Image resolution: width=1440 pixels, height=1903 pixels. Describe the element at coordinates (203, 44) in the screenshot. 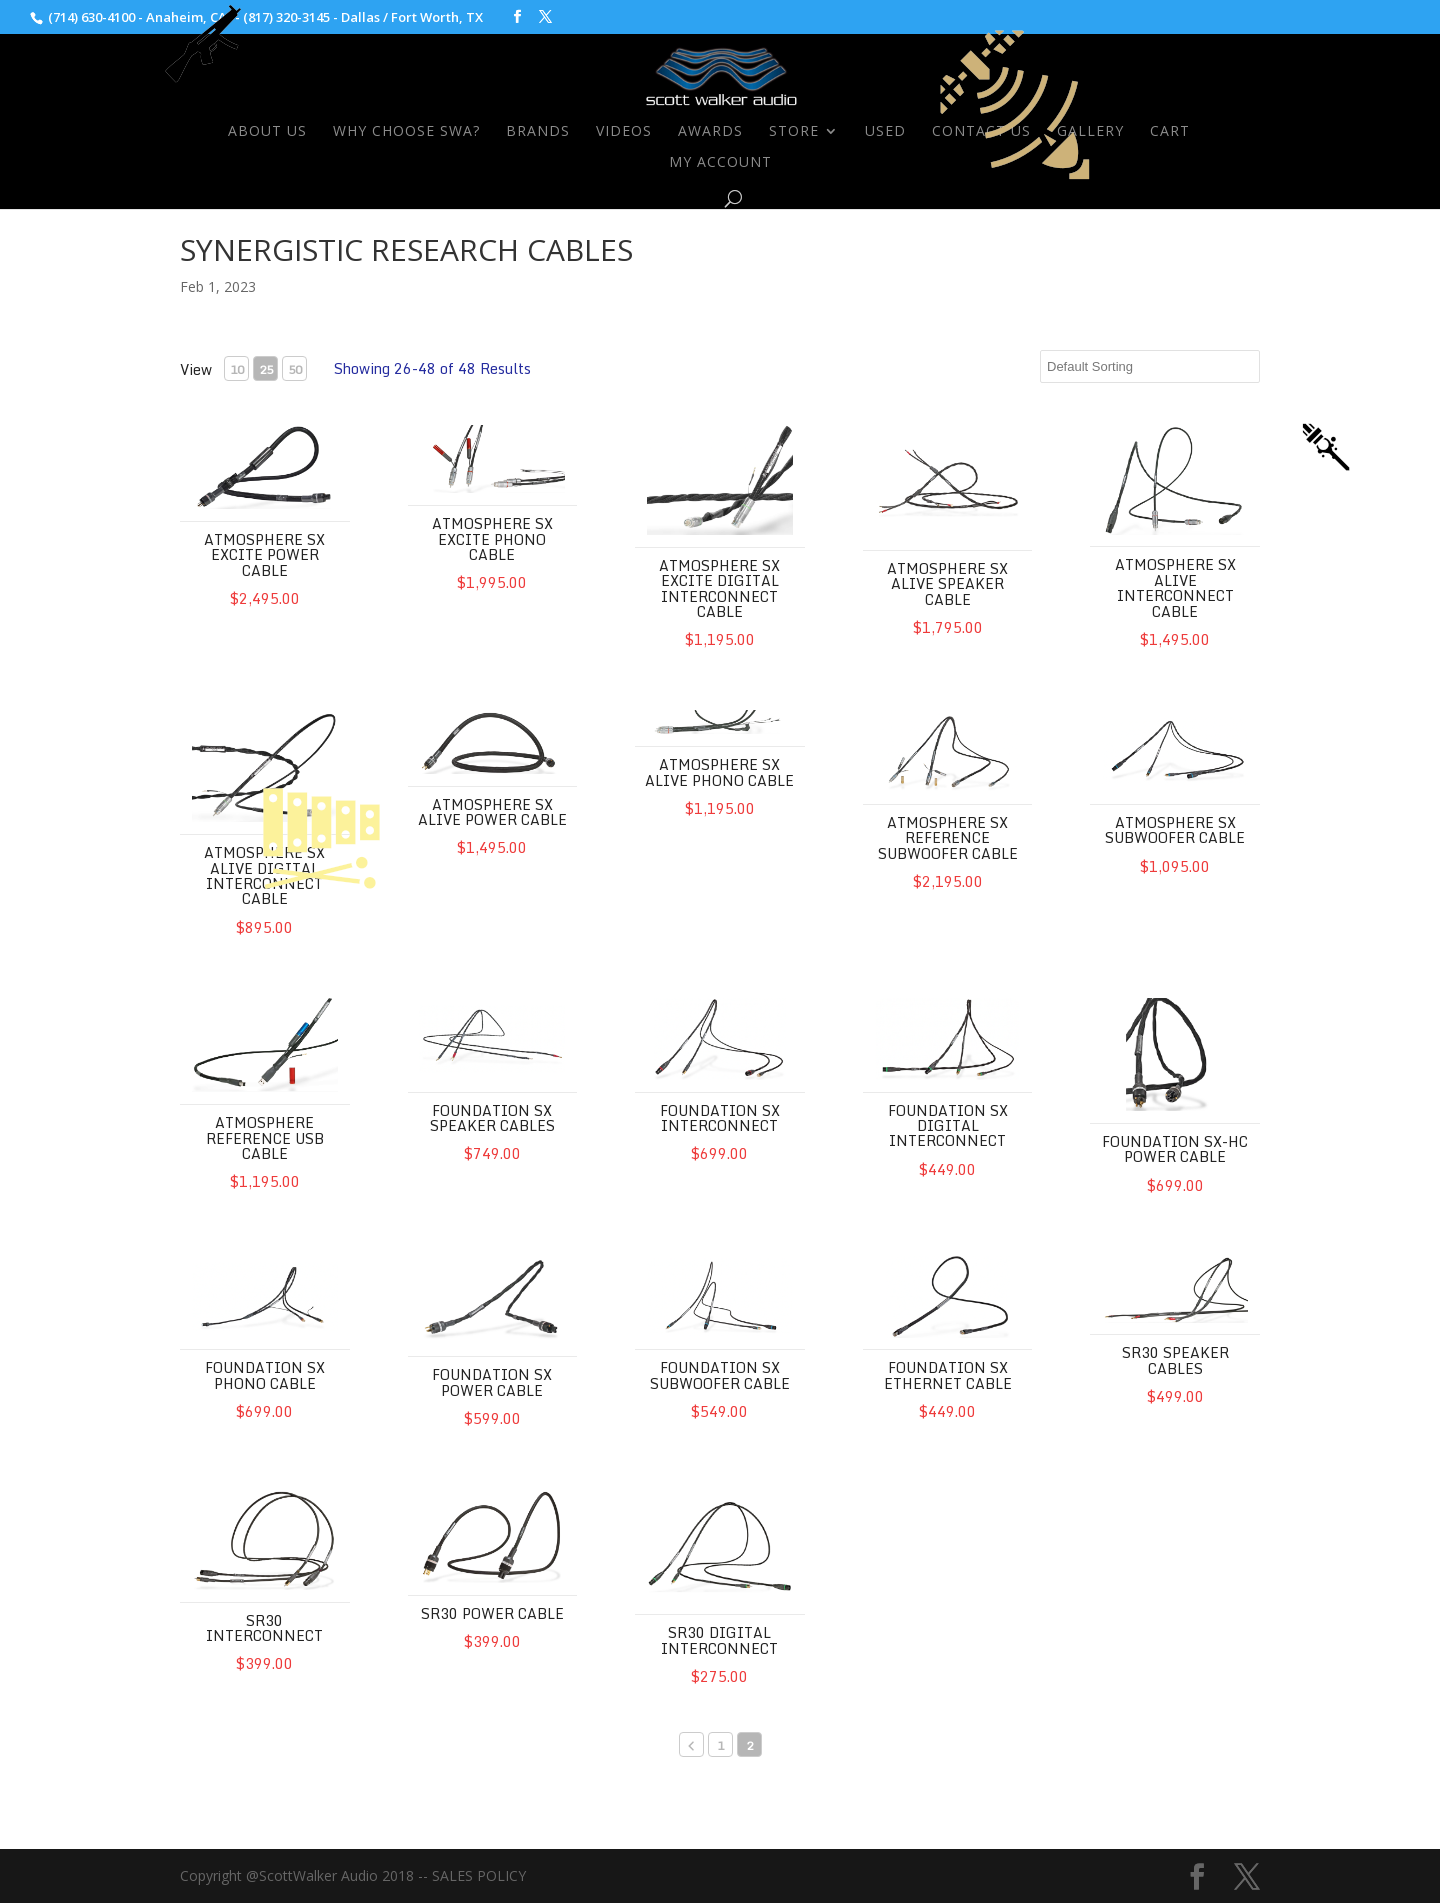

I see `select MP5 submachine gun weapon` at that location.